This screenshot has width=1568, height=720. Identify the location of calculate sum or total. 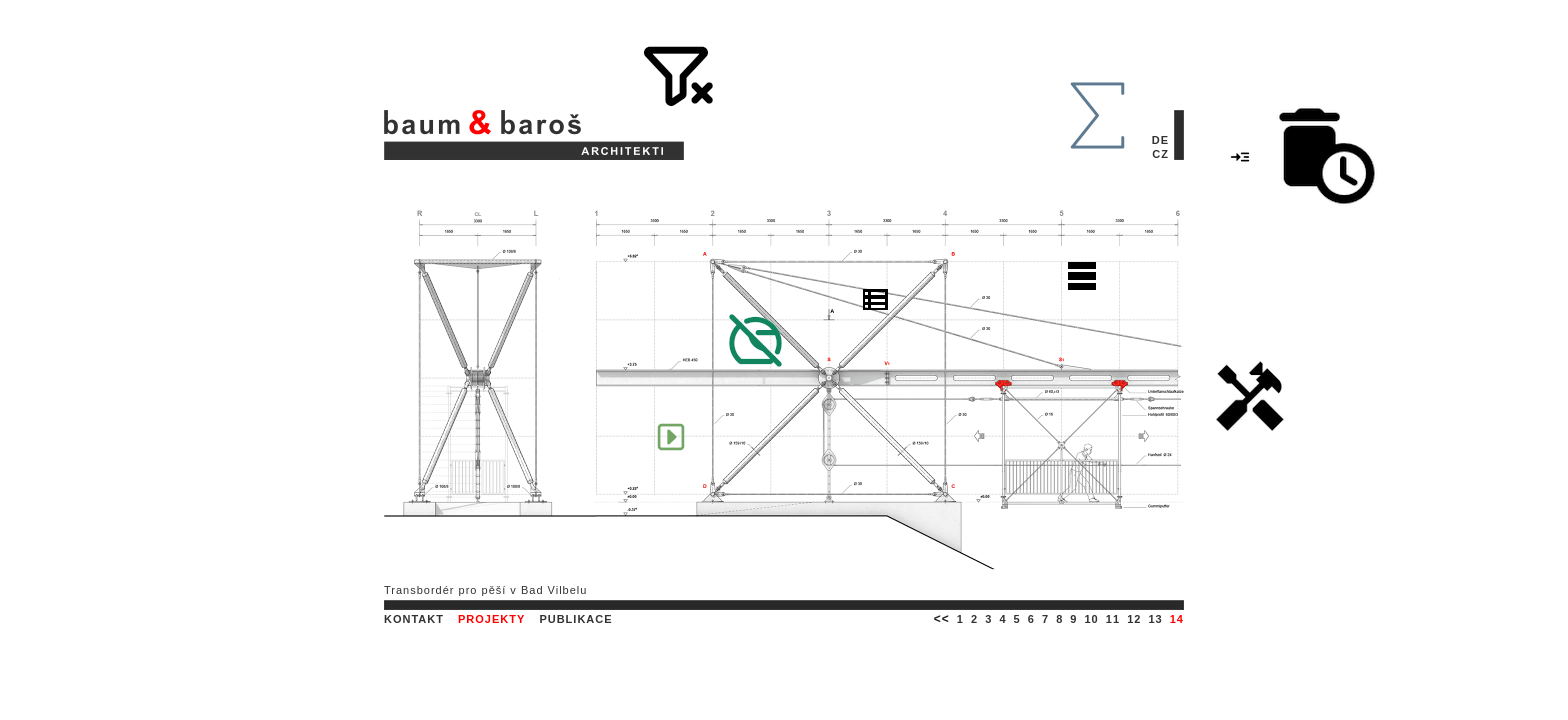
(1097, 115).